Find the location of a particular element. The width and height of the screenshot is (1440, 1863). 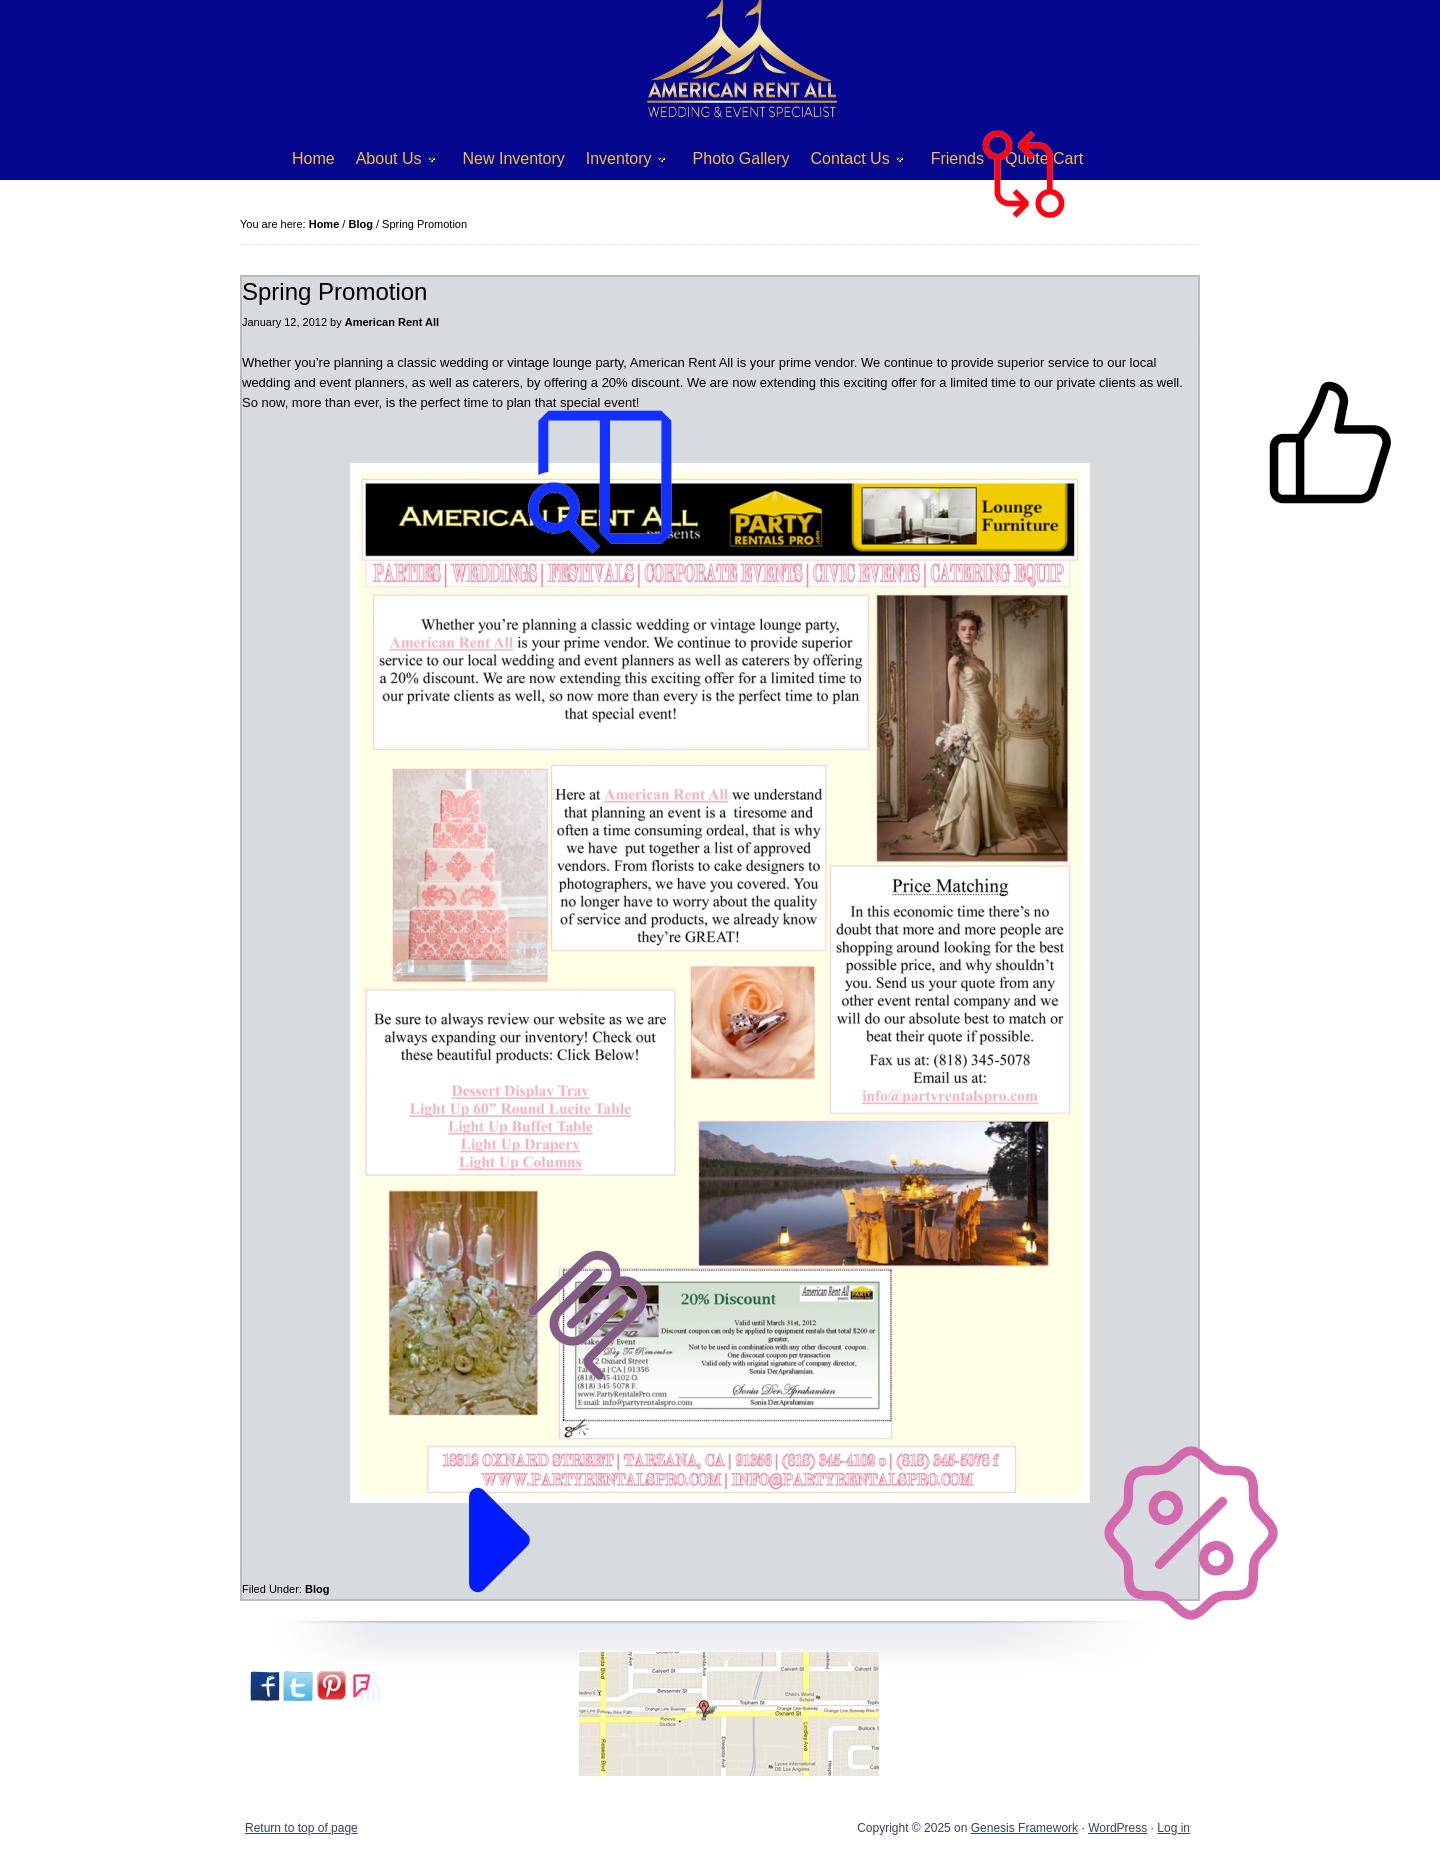

open file preview pane is located at coordinates (600, 472).